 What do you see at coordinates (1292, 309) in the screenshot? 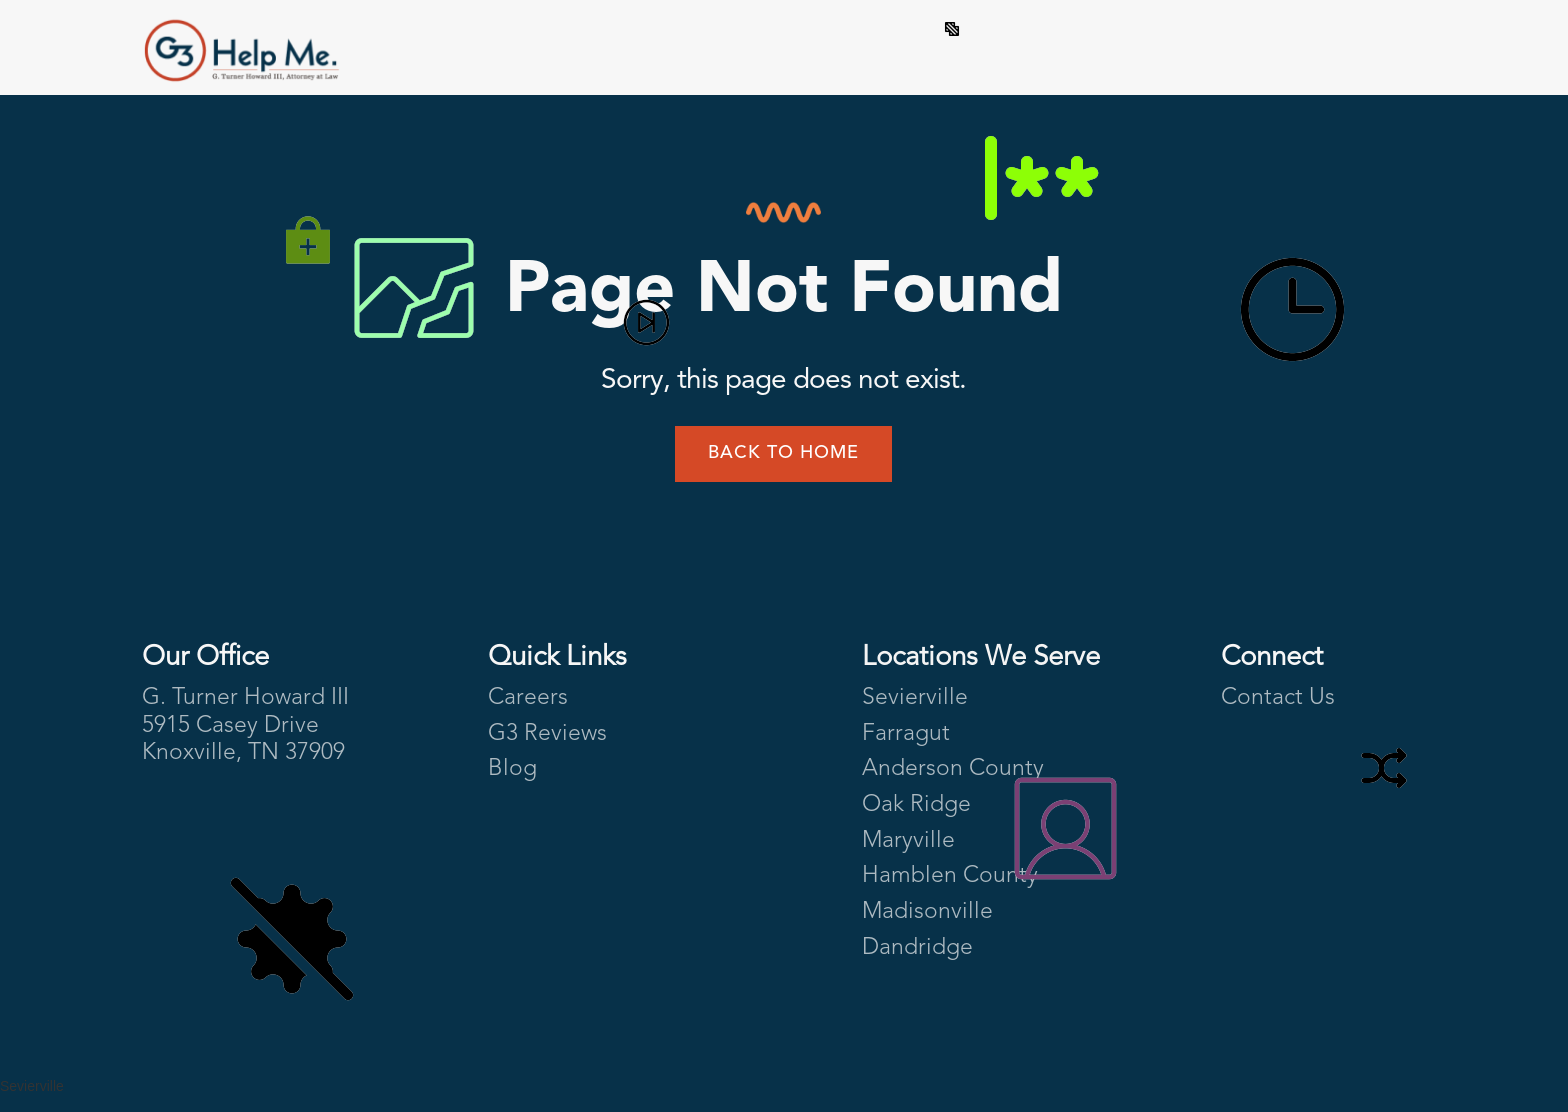
I see `view time or clock settings` at bounding box center [1292, 309].